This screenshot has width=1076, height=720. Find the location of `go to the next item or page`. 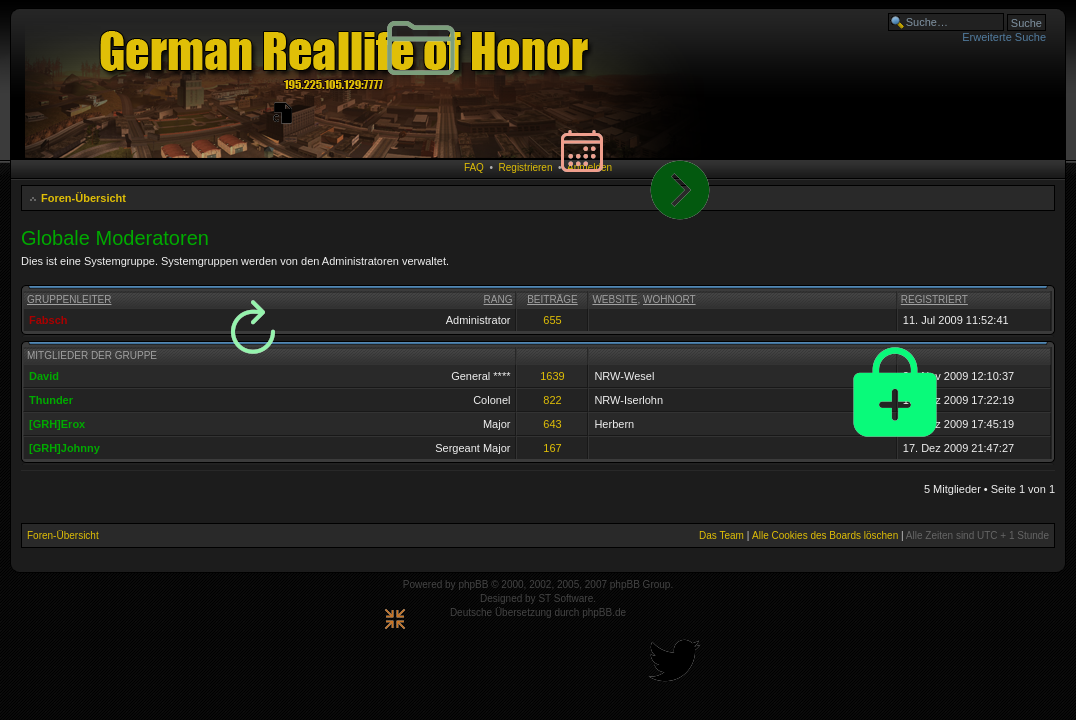

go to the next item or page is located at coordinates (680, 190).